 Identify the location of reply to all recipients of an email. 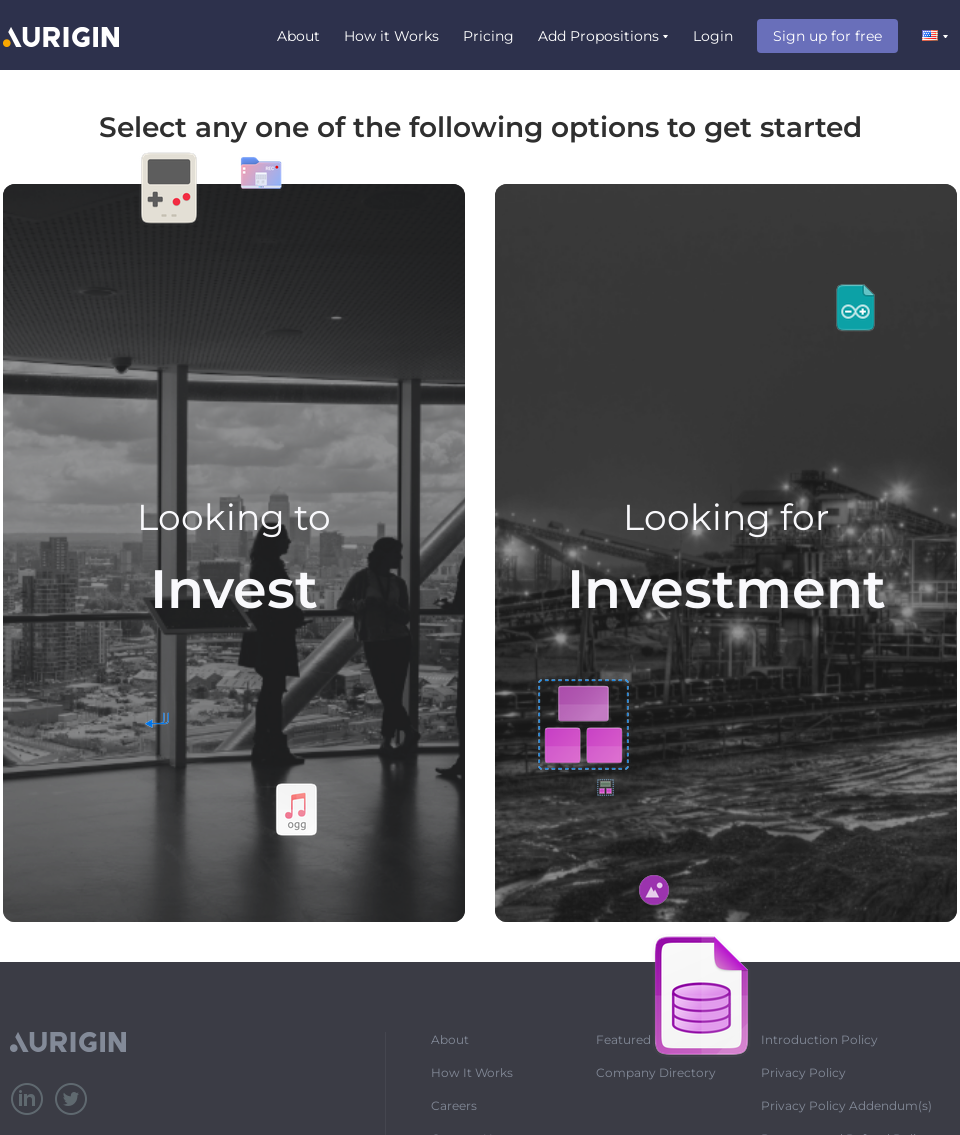
(156, 718).